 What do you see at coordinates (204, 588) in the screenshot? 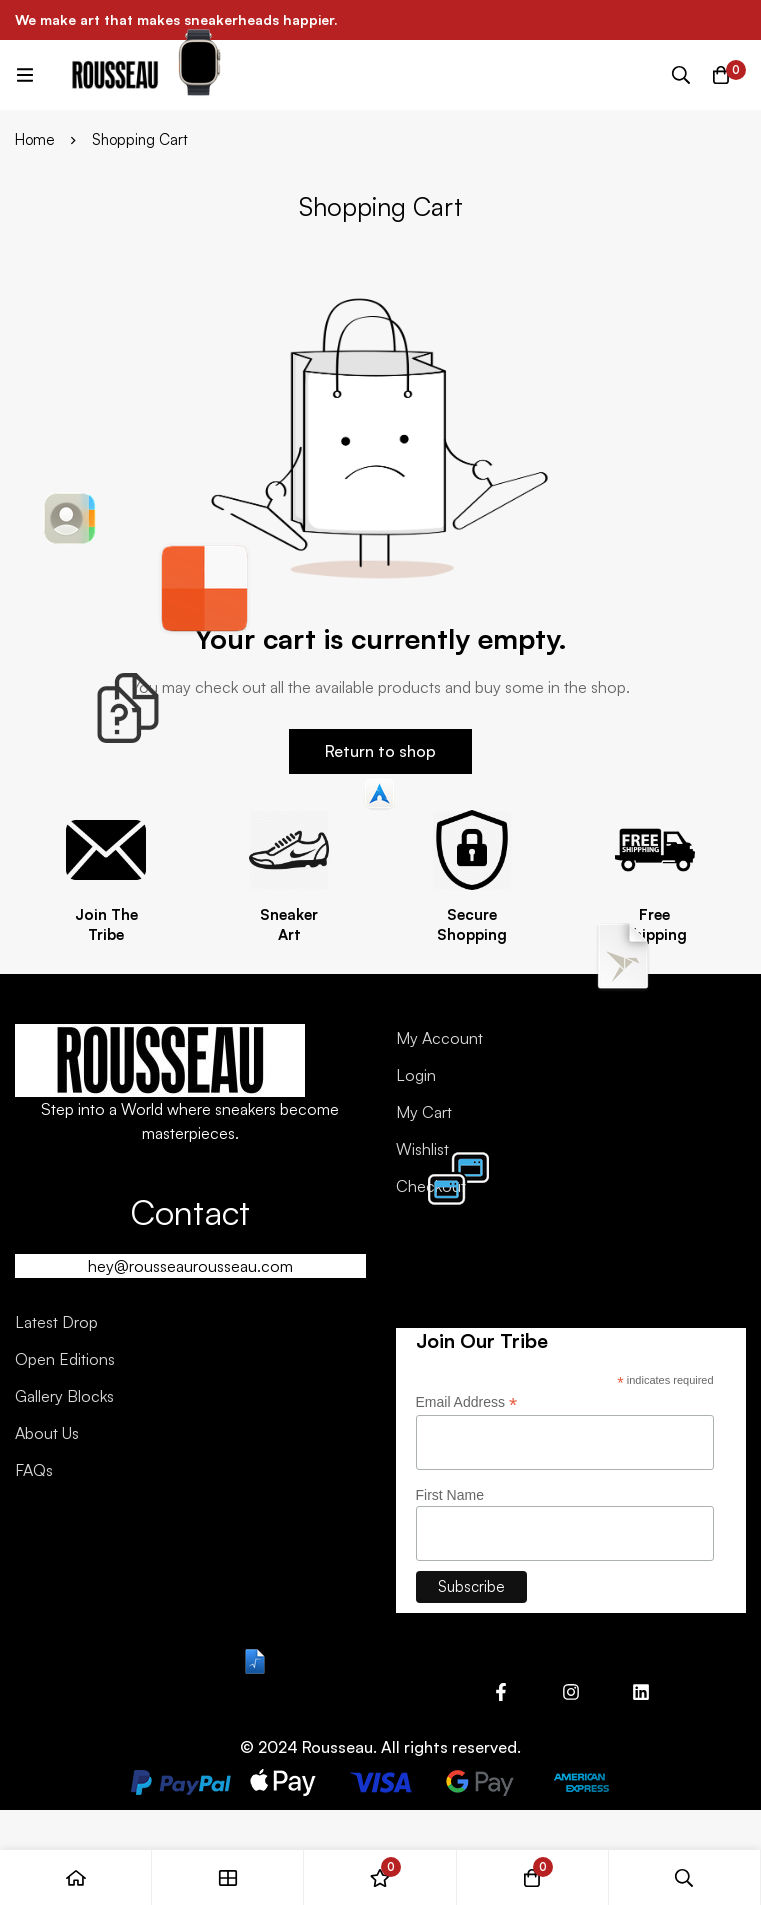
I see `switch to the top-right workspace` at bounding box center [204, 588].